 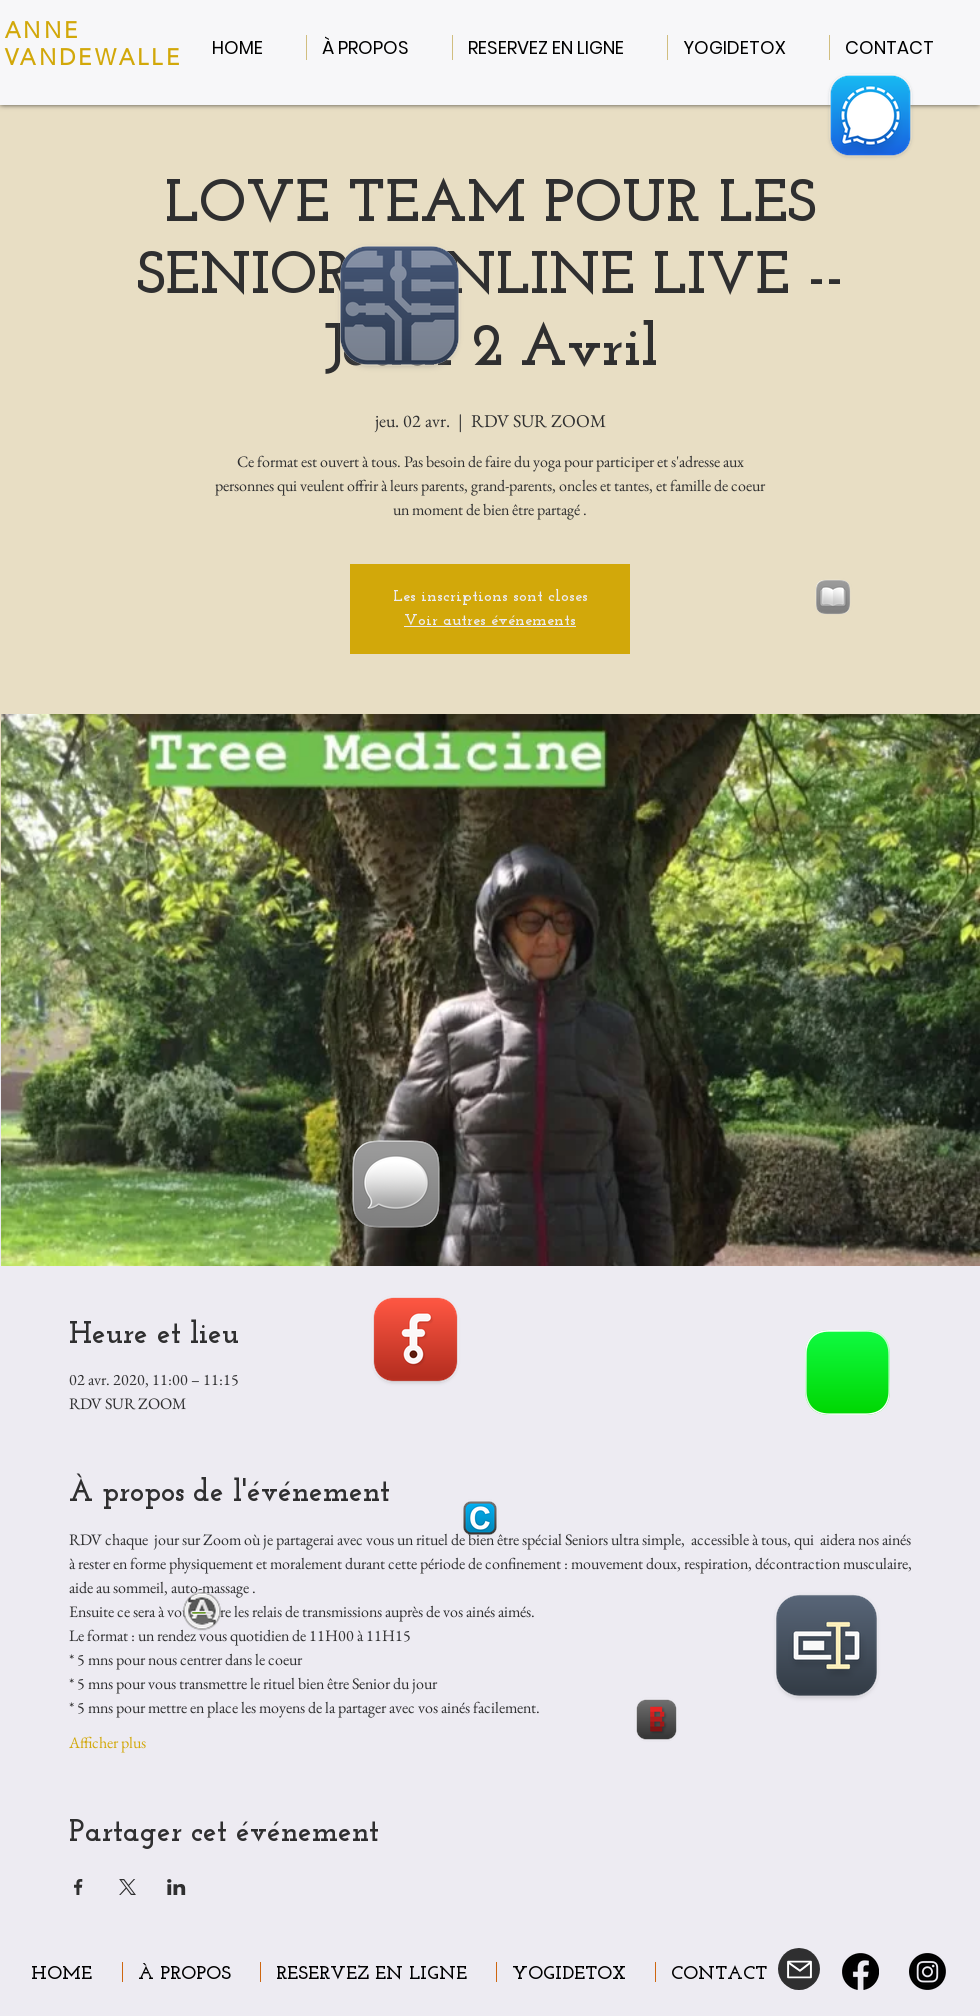 I want to click on blank app icon template for customization, so click(x=847, y=1372).